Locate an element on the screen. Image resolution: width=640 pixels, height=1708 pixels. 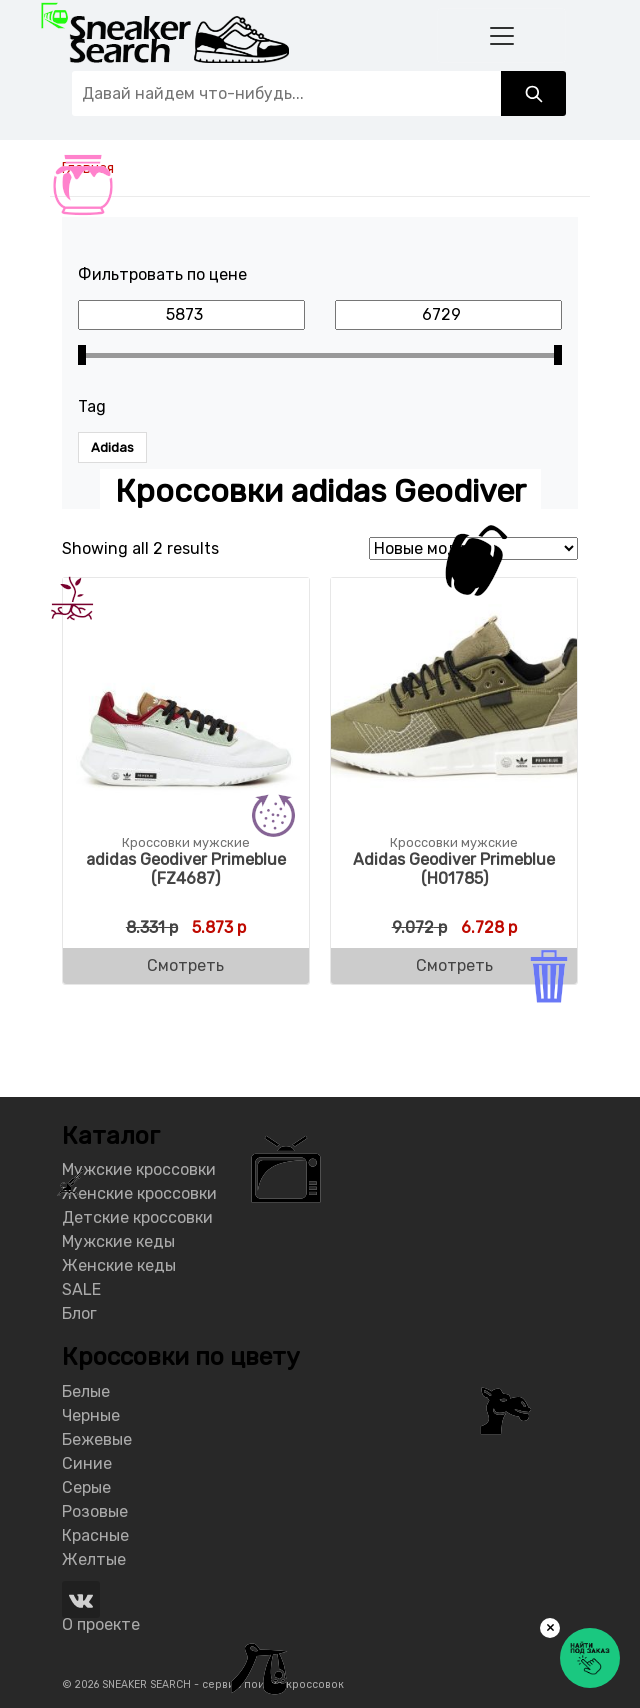
anti-aircraft gun unit or defense structure in a strategy game is located at coordinates (70, 1182).